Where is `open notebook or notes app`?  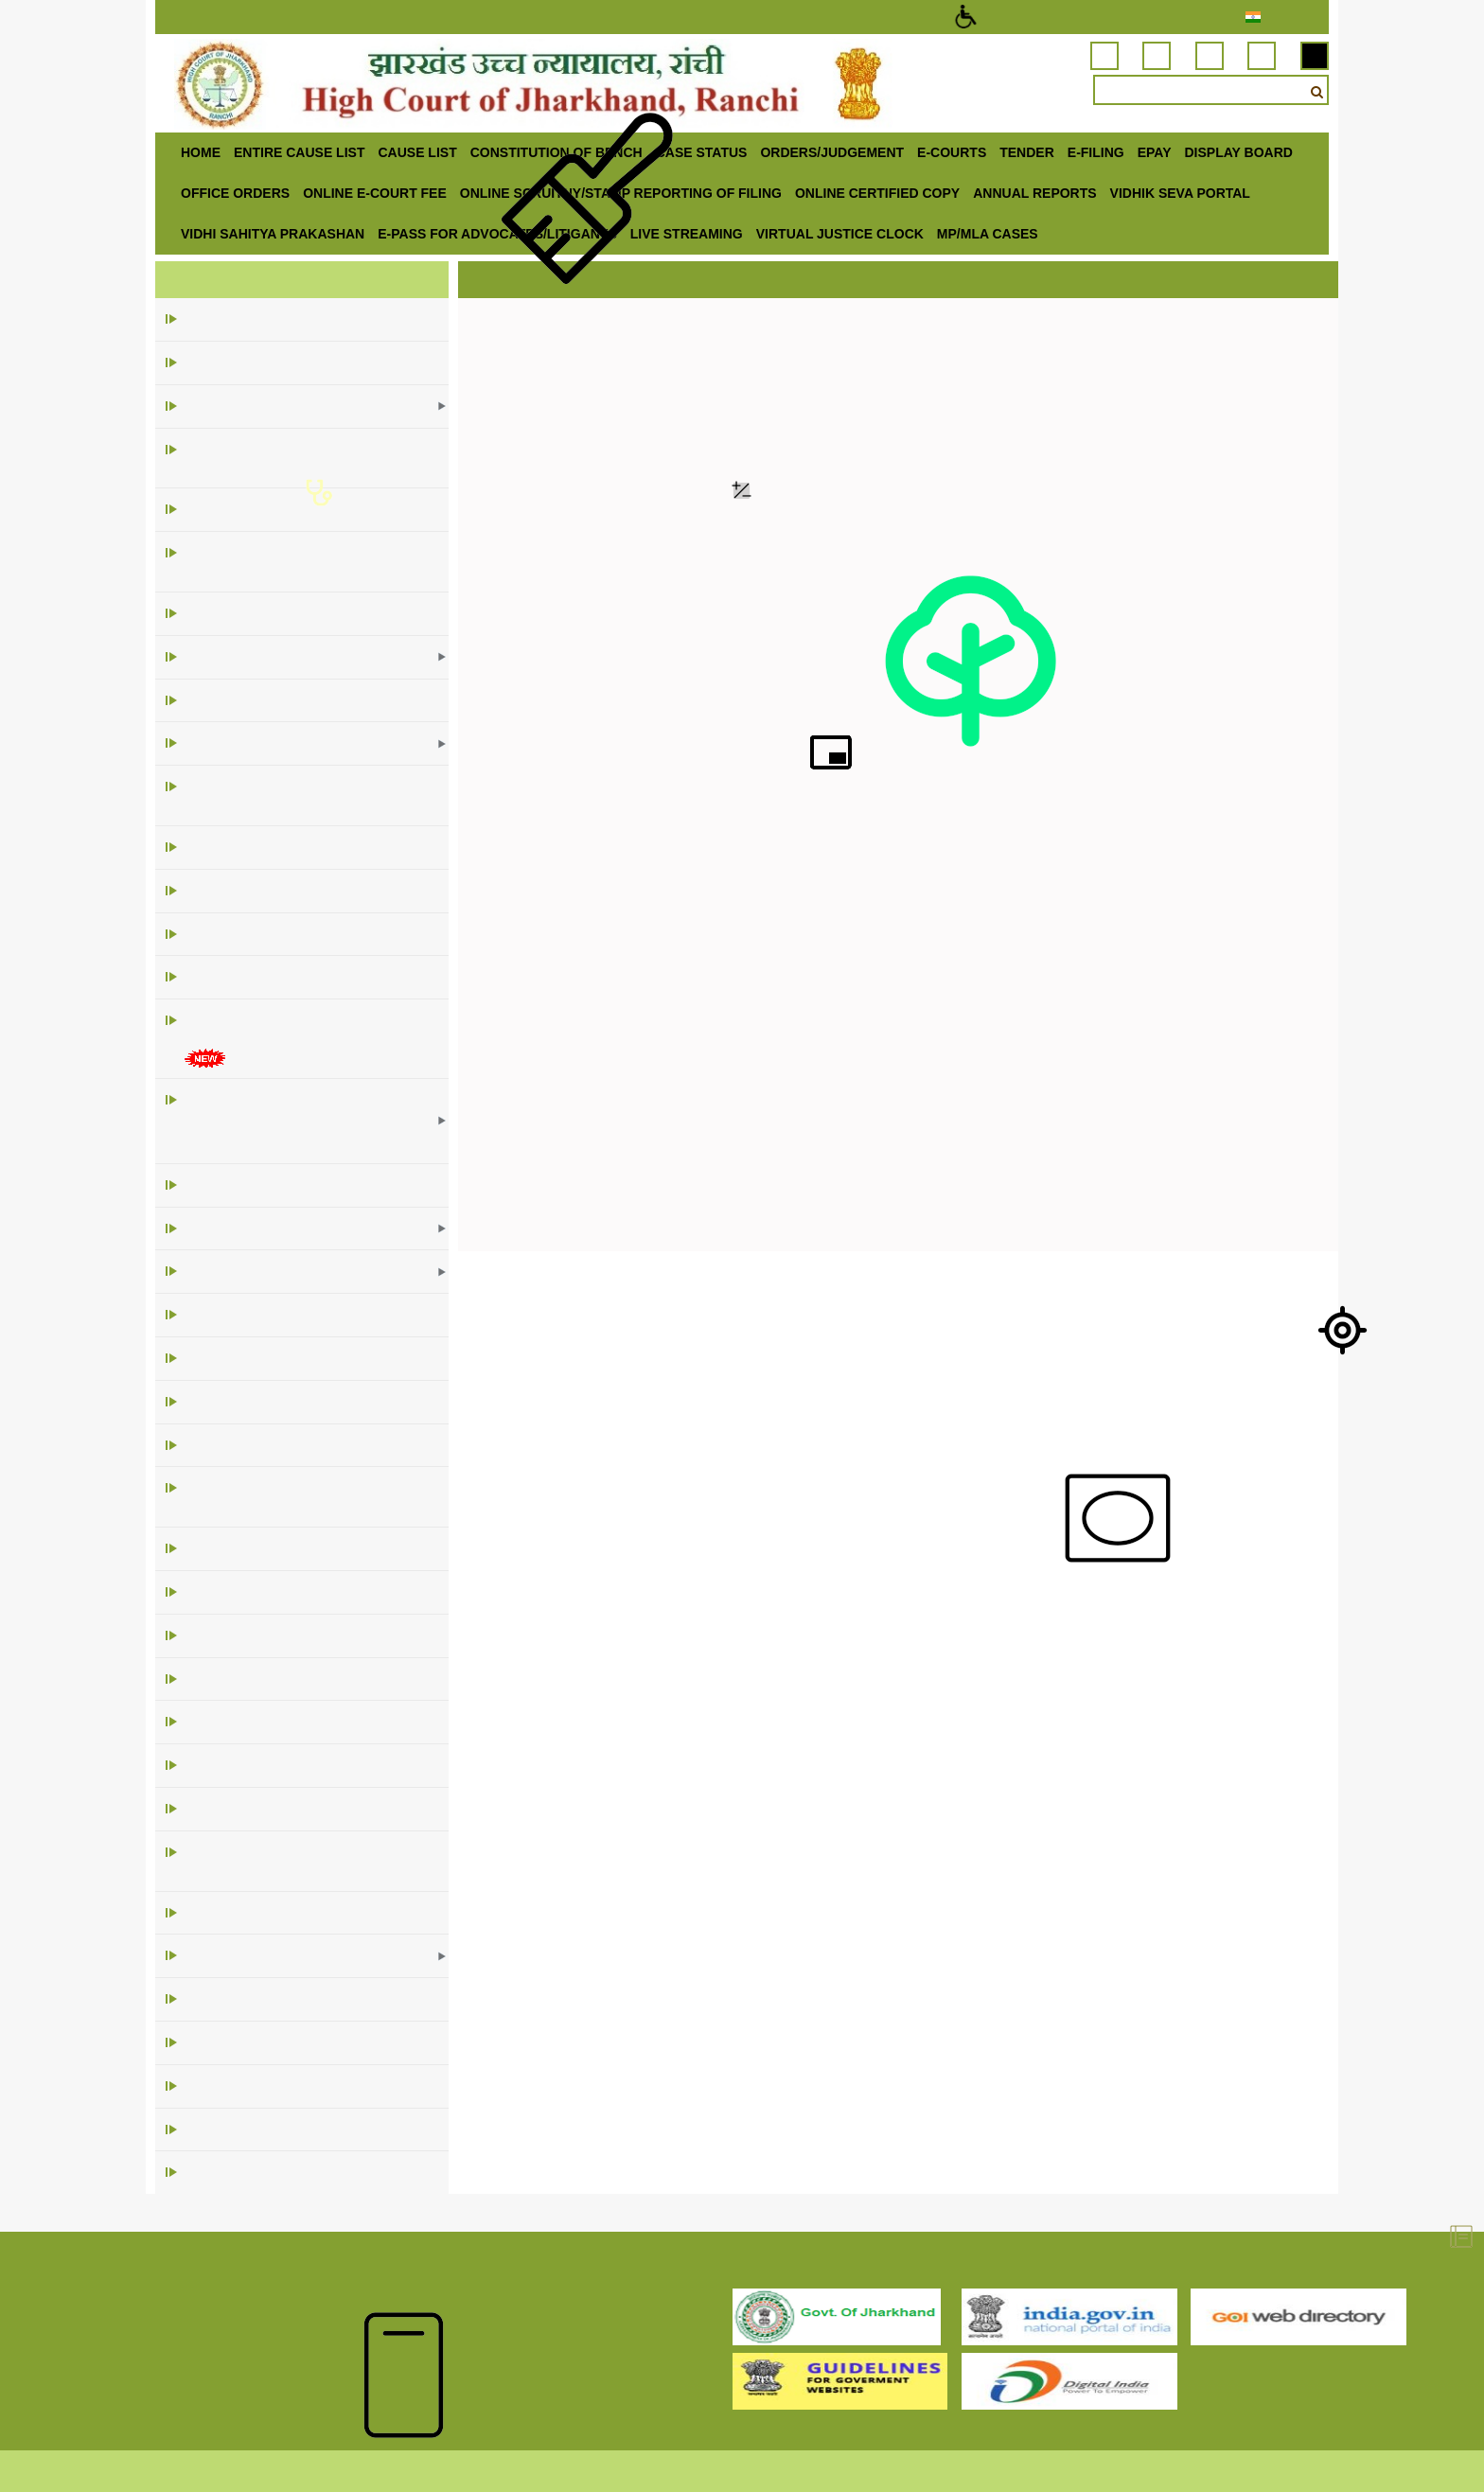
open notebook or notes app is located at coordinates (1461, 2236).